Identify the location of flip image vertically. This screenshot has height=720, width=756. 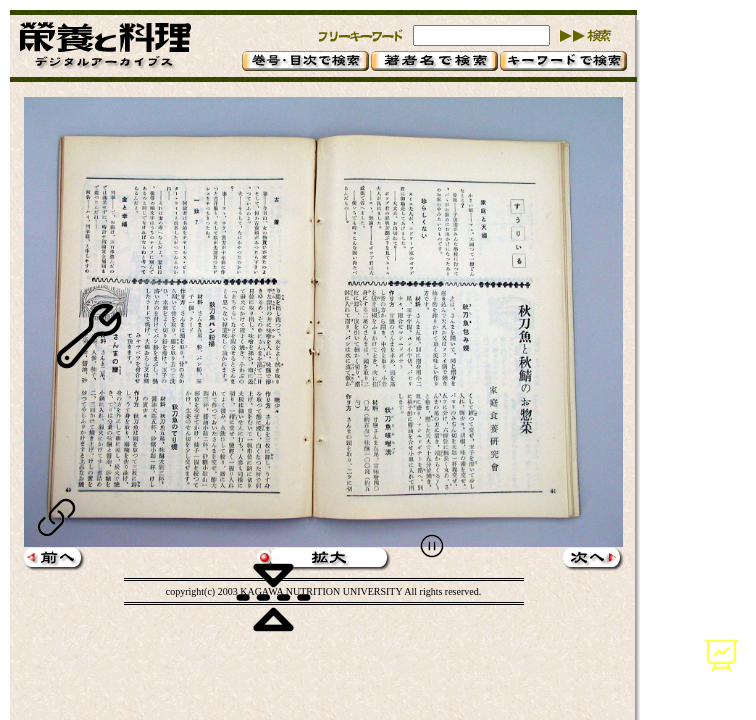
(273, 597).